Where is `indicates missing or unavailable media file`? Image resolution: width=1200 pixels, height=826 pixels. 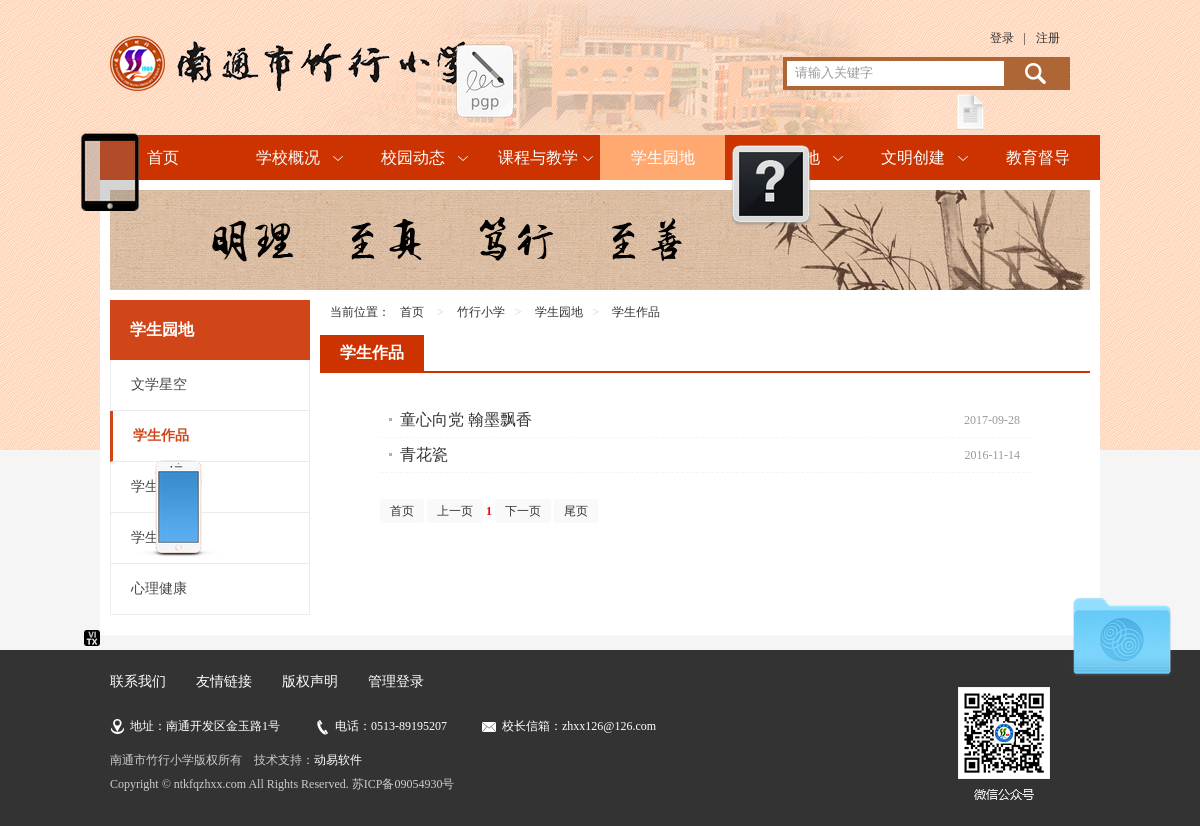 indicates missing or unavailable media file is located at coordinates (771, 184).